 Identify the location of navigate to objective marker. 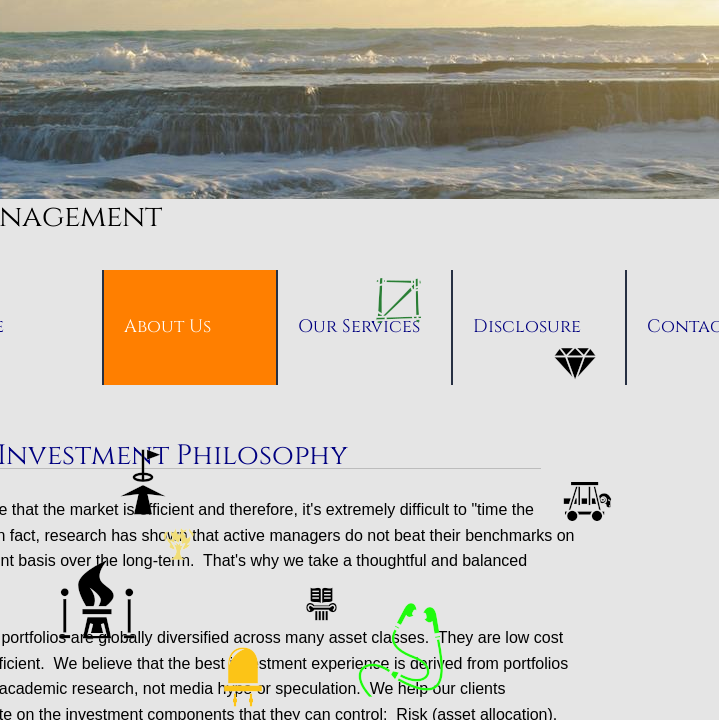
(143, 482).